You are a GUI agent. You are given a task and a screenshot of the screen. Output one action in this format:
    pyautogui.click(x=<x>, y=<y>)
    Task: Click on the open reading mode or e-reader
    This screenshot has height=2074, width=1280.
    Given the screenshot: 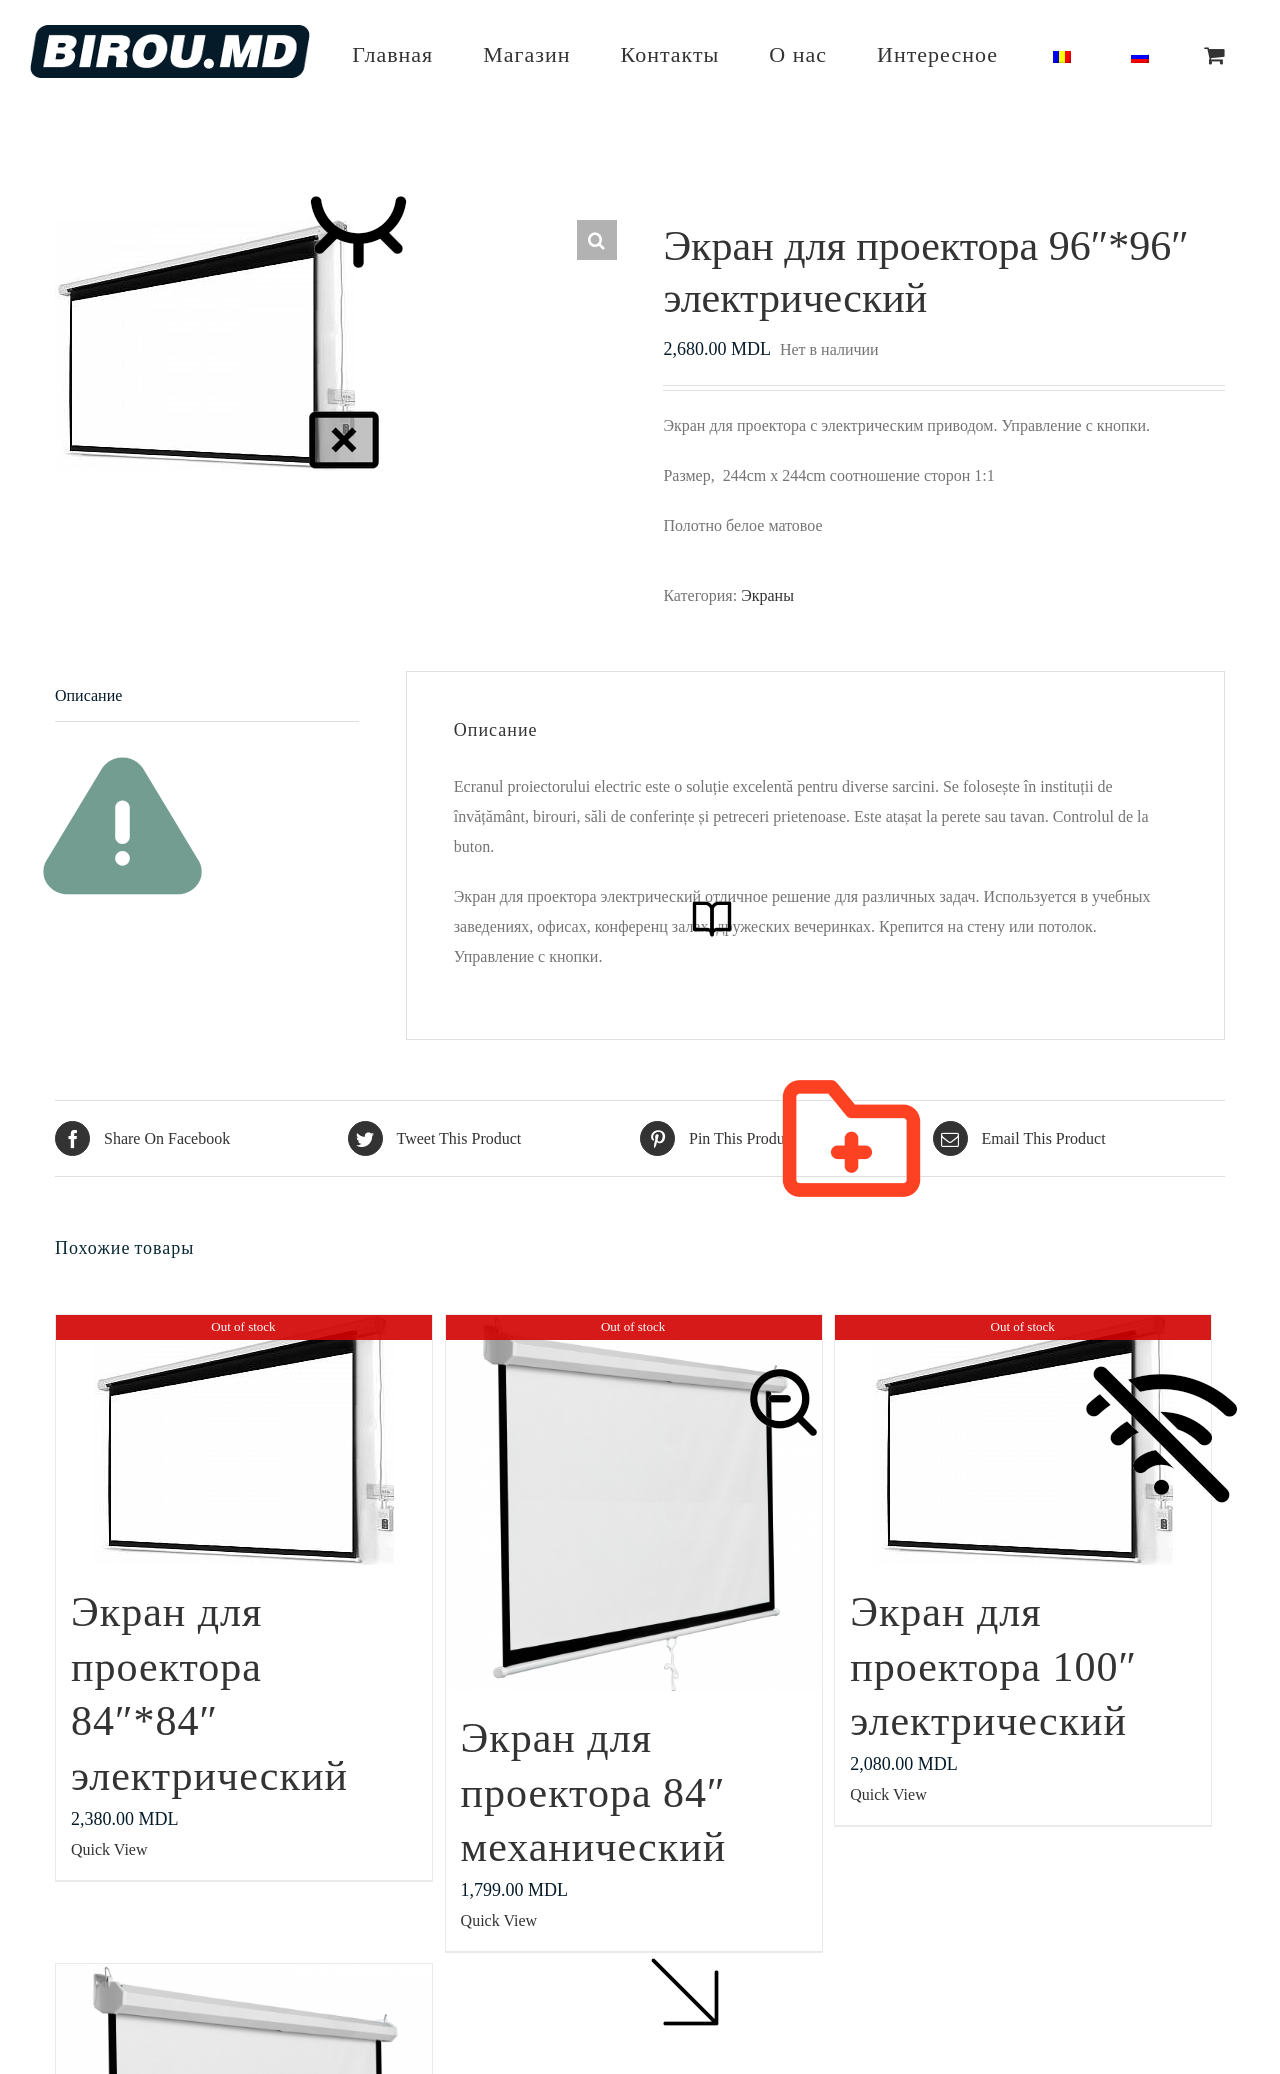 What is the action you would take?
    pyautogui.click(x=712, y=919)
    